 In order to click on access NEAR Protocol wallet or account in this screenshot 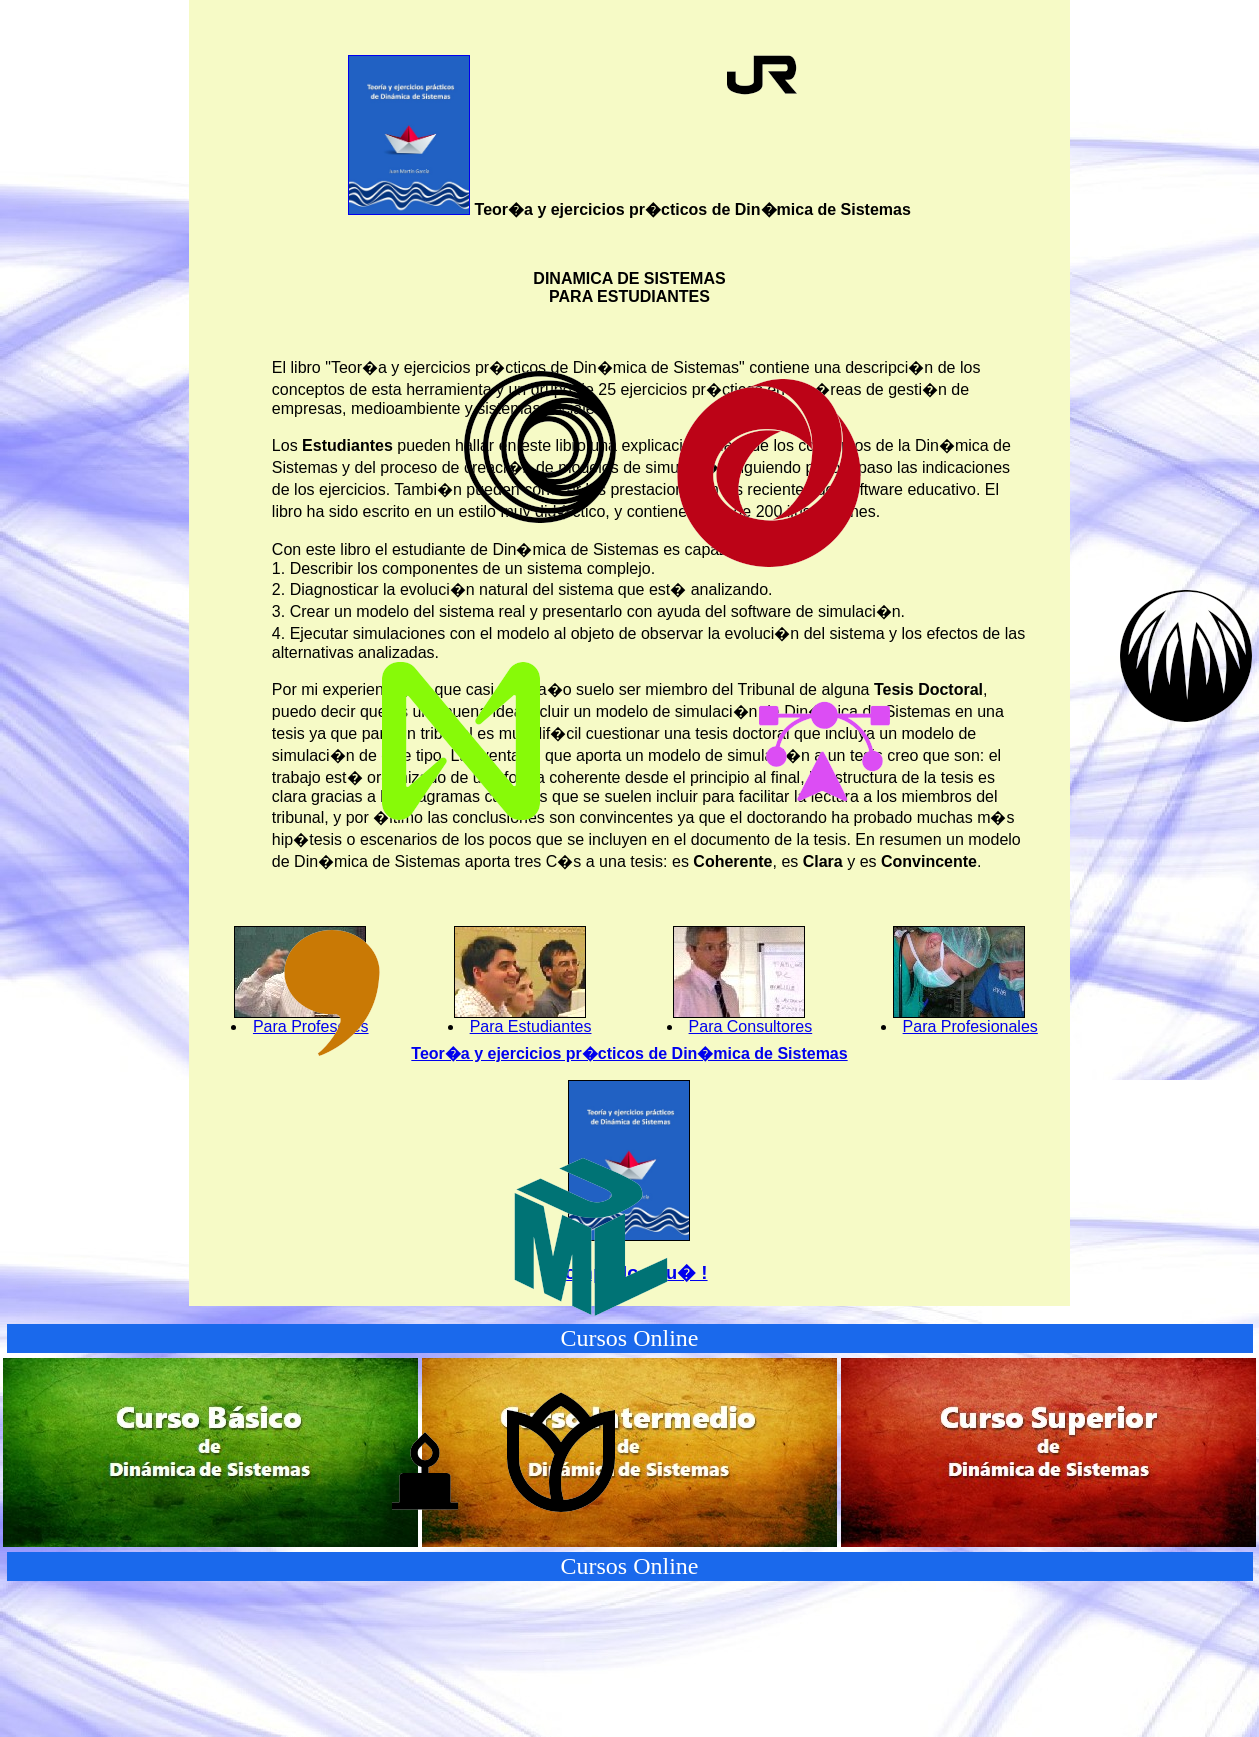, I will do `click(461, 741)`.